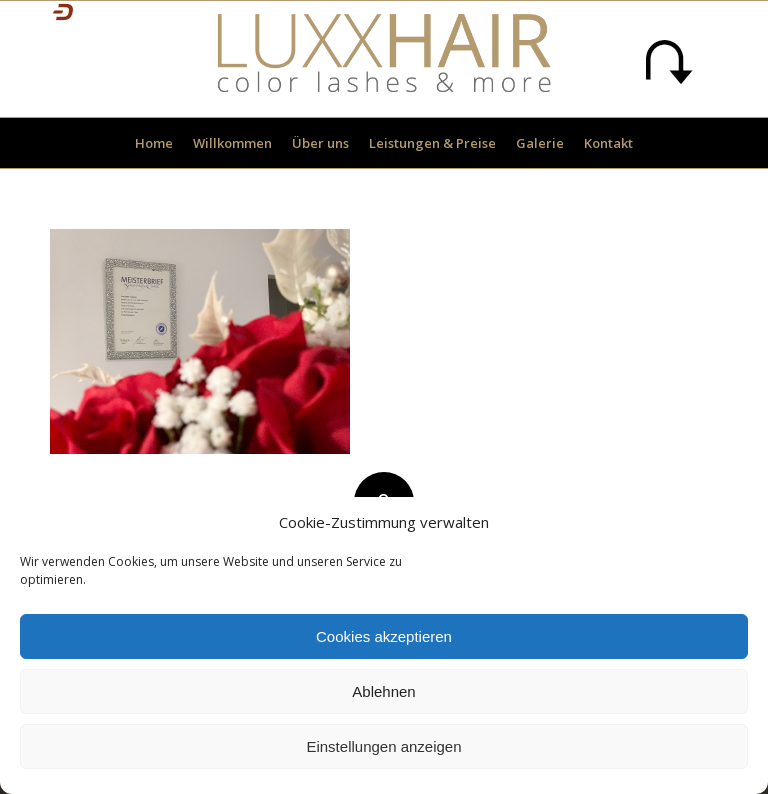  What do you see at coordinates (667, 61) in the screenshot?
I see `go back to previous screen` at bounding box center [667, 61].